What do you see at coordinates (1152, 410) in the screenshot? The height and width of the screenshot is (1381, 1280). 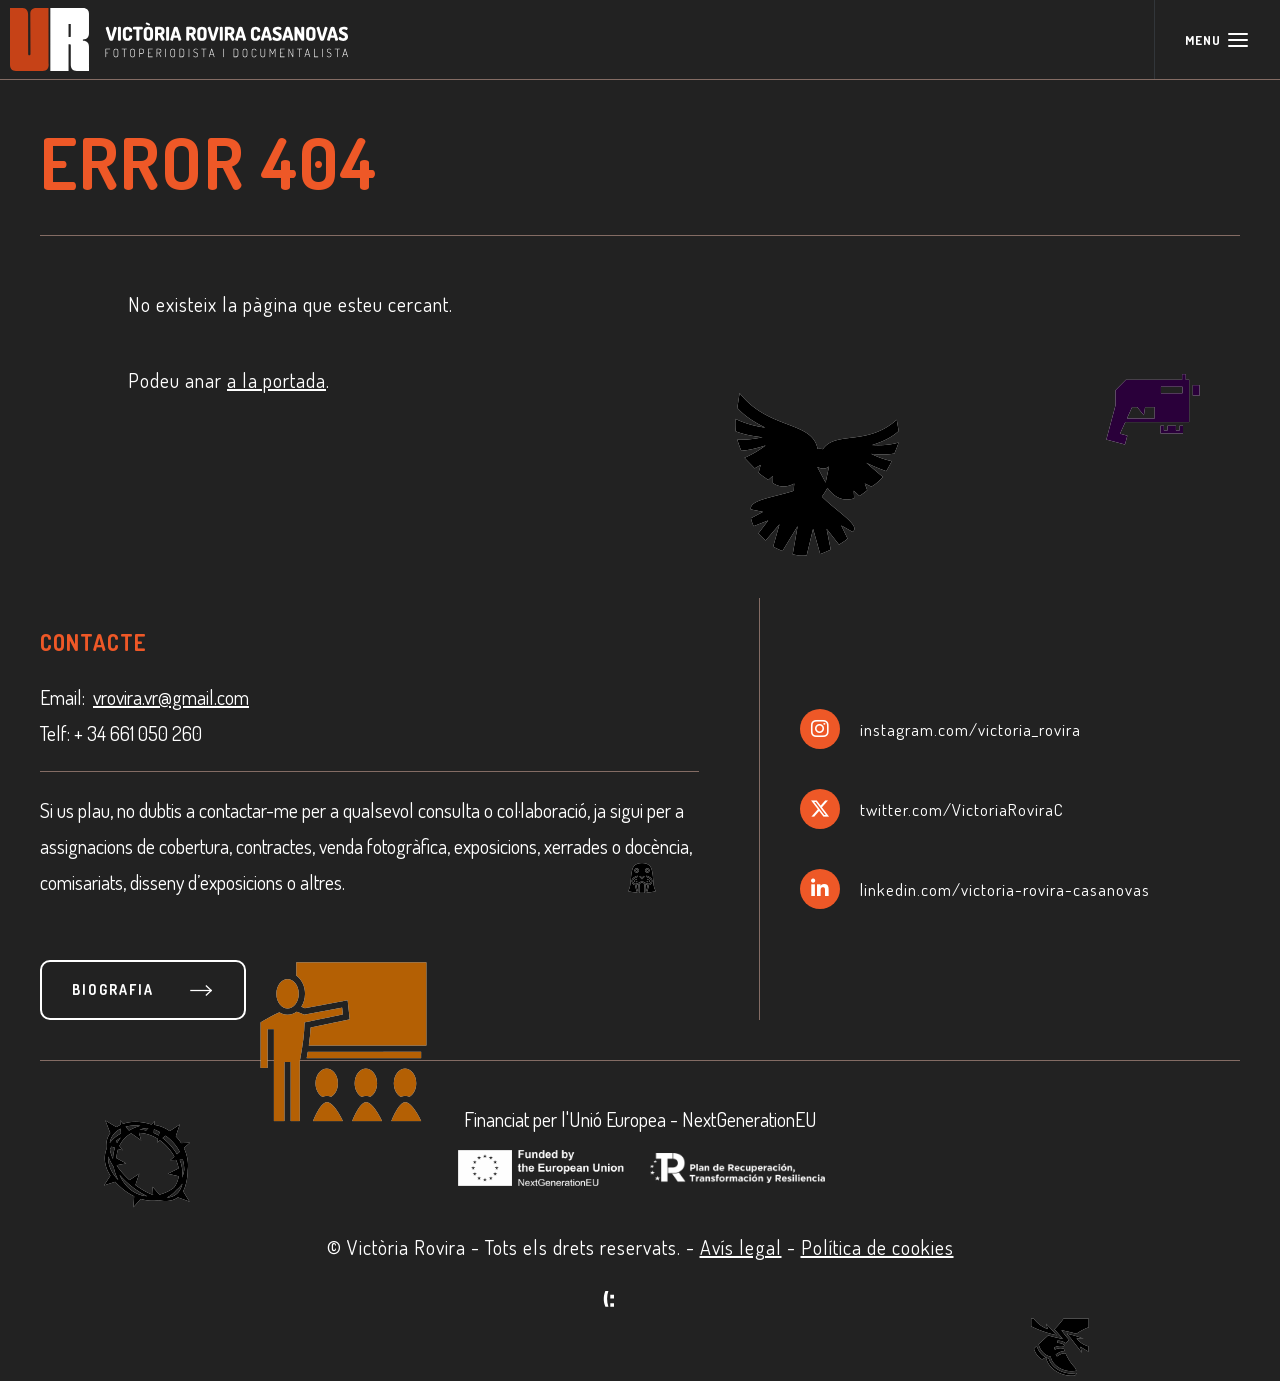 I see `select bolter weapon in game inventory` at bounding box center [1152, 410].